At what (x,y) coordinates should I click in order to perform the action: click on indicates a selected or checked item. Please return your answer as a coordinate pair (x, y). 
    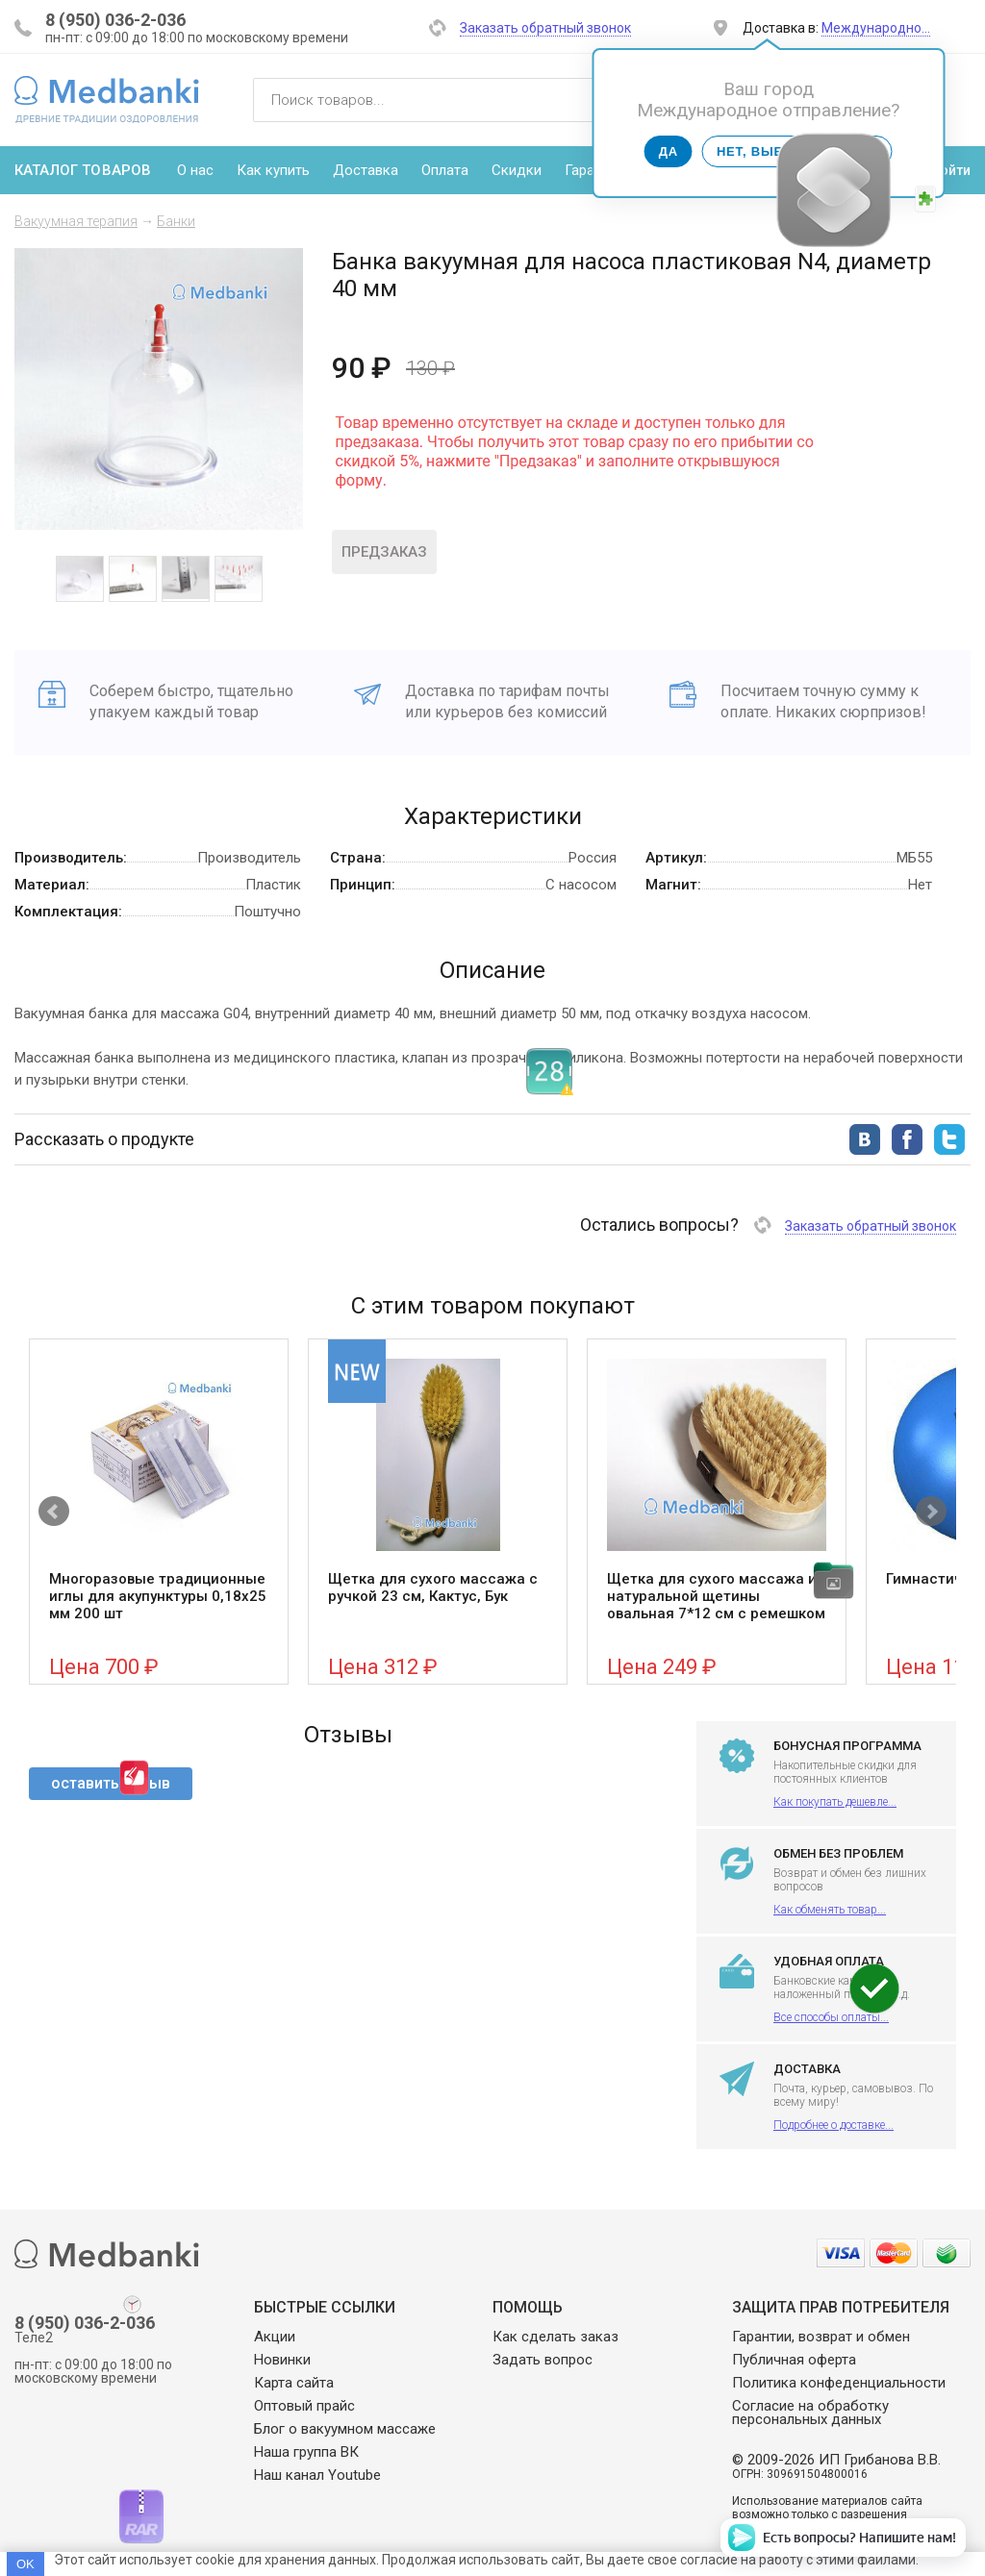
    Looking at the image, I should click on (874, 1988).